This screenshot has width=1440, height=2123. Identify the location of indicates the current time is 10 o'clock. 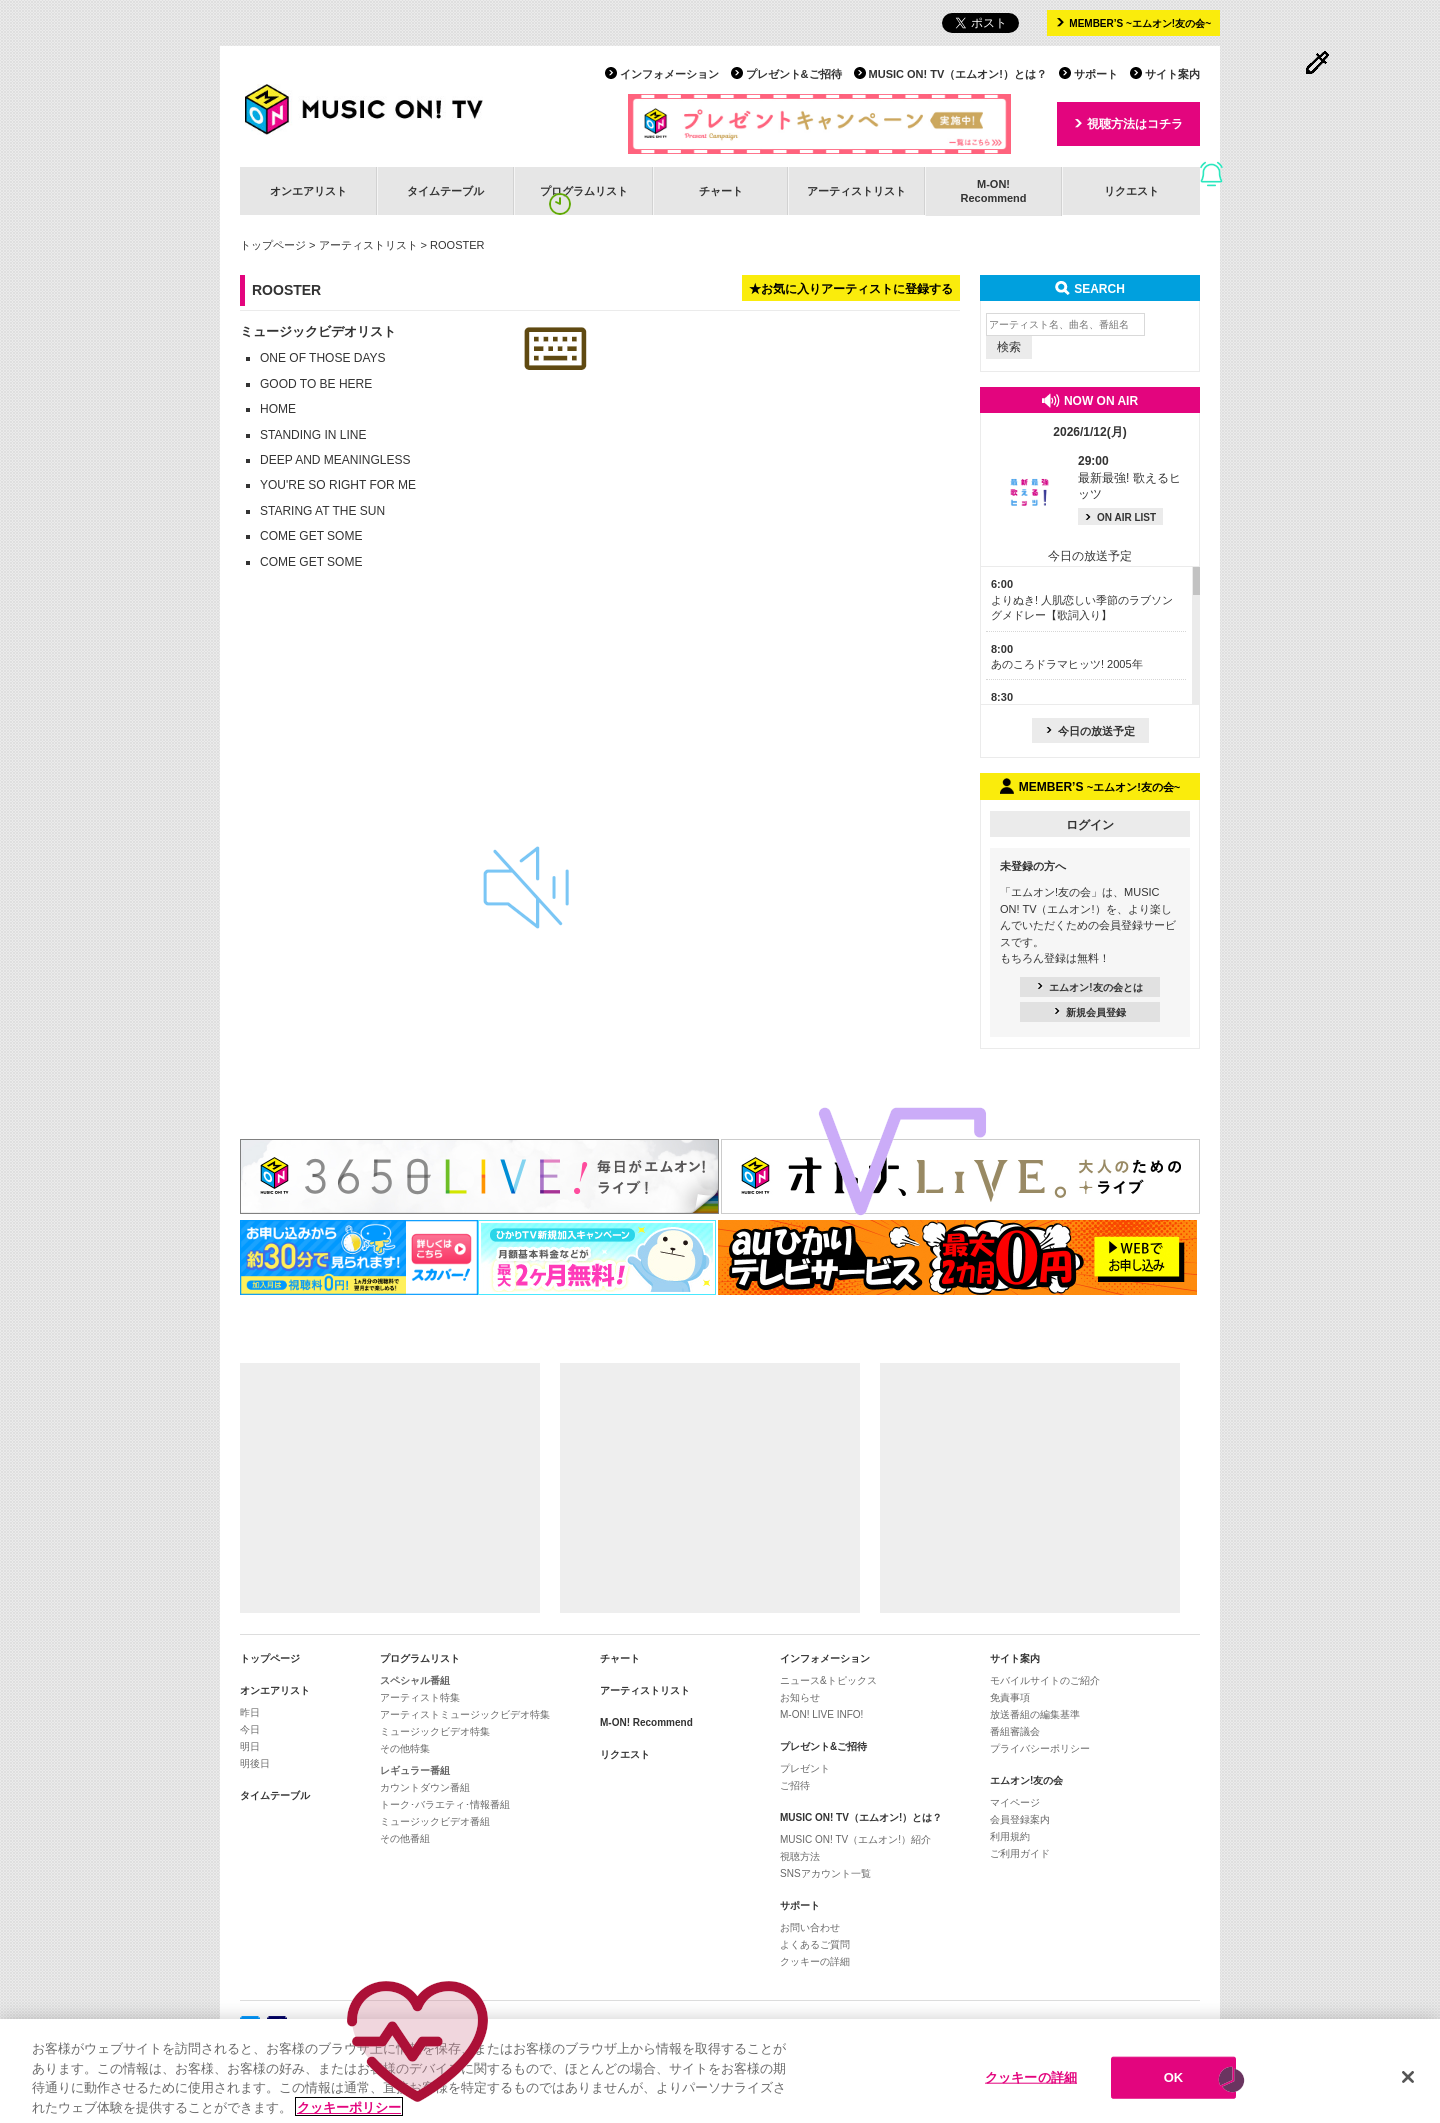
(560, 204).